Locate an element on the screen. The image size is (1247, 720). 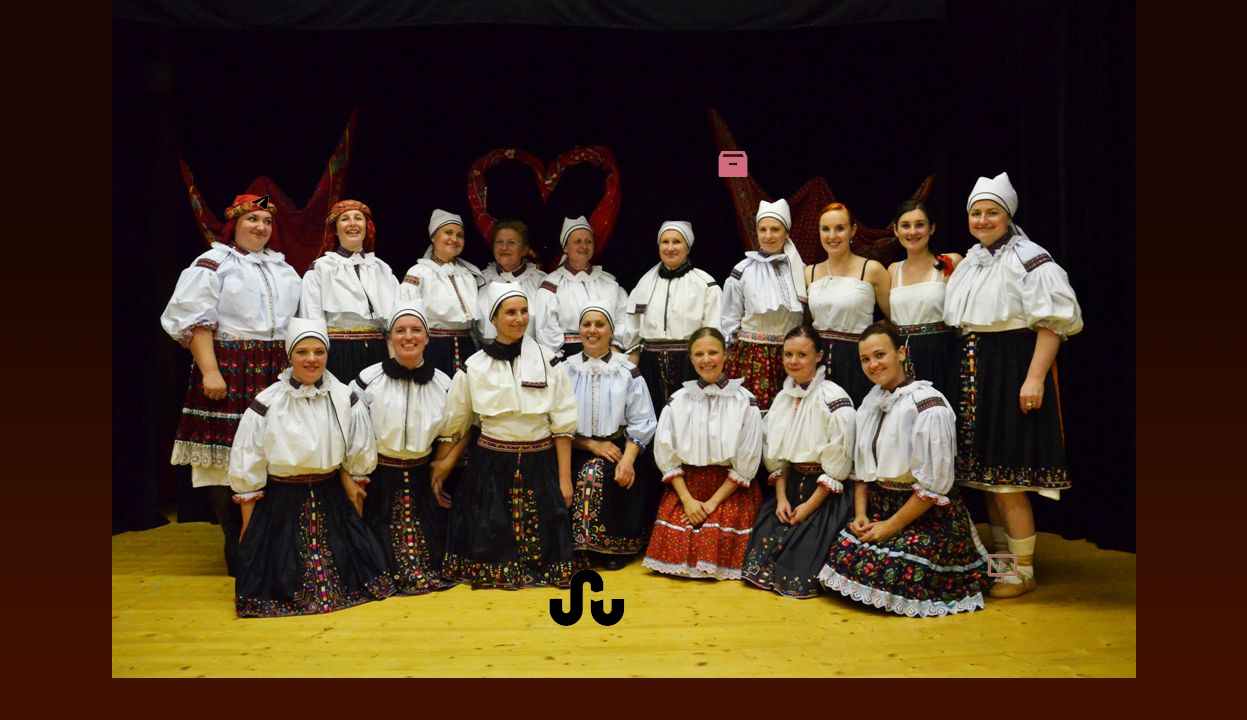
open telegram messaging app is located at coordinates (261, 201).